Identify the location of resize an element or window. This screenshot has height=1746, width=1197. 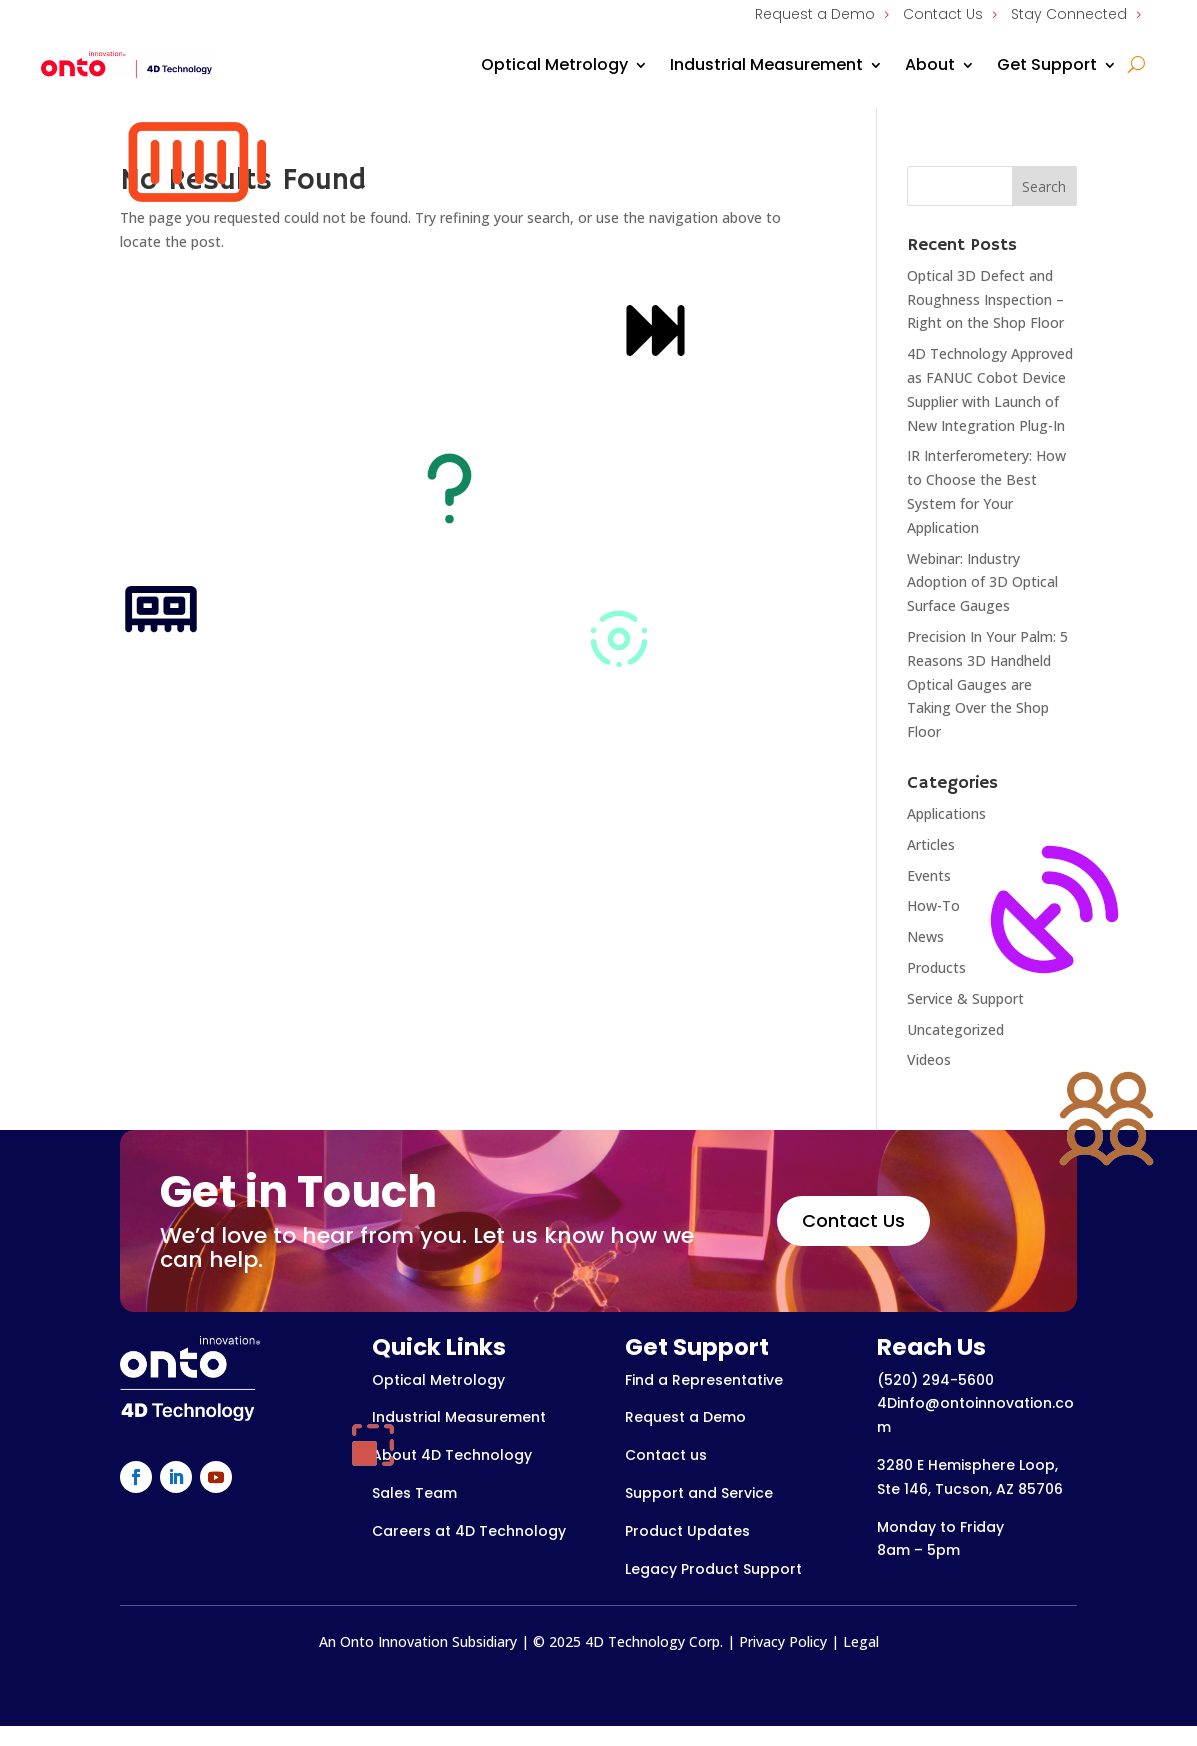
(373, 1445).